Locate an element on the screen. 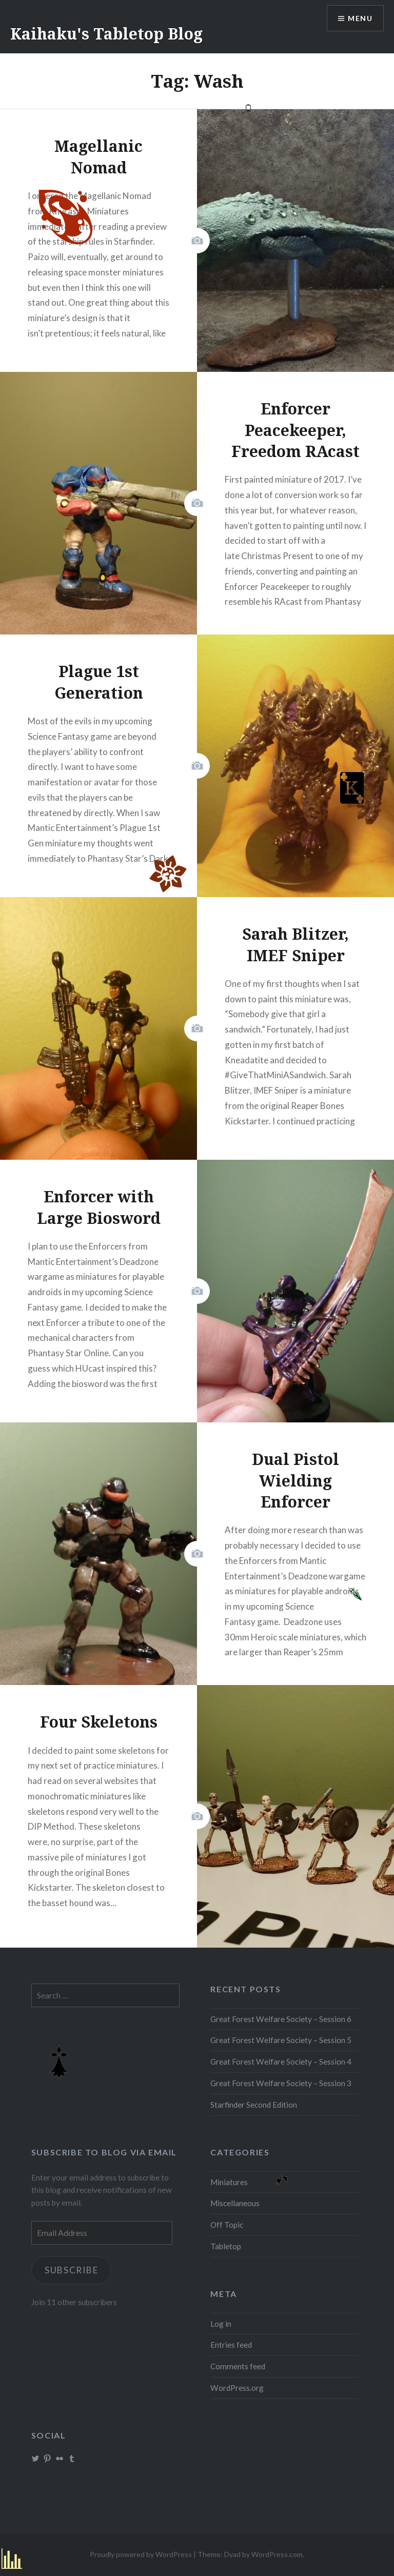 This screenshot has height=2576, width=394. apply spray paint or graffiti tool is located at coordinates (281, 2180).